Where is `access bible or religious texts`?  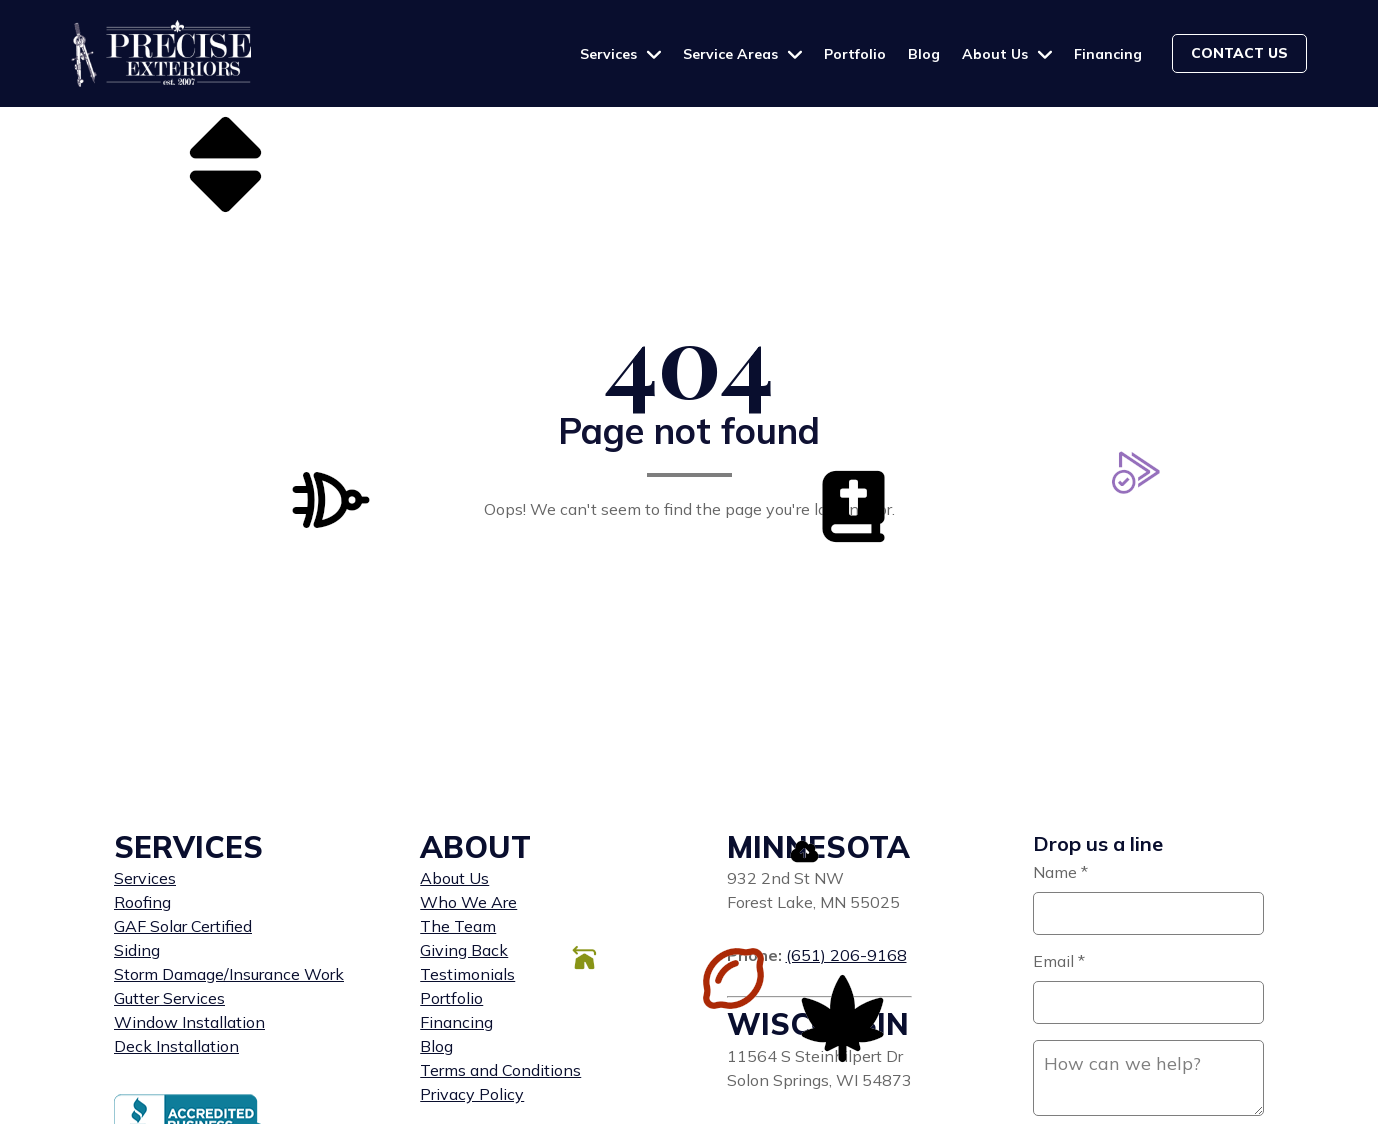 access bible or religious texts is located at coordinates (853, 506).